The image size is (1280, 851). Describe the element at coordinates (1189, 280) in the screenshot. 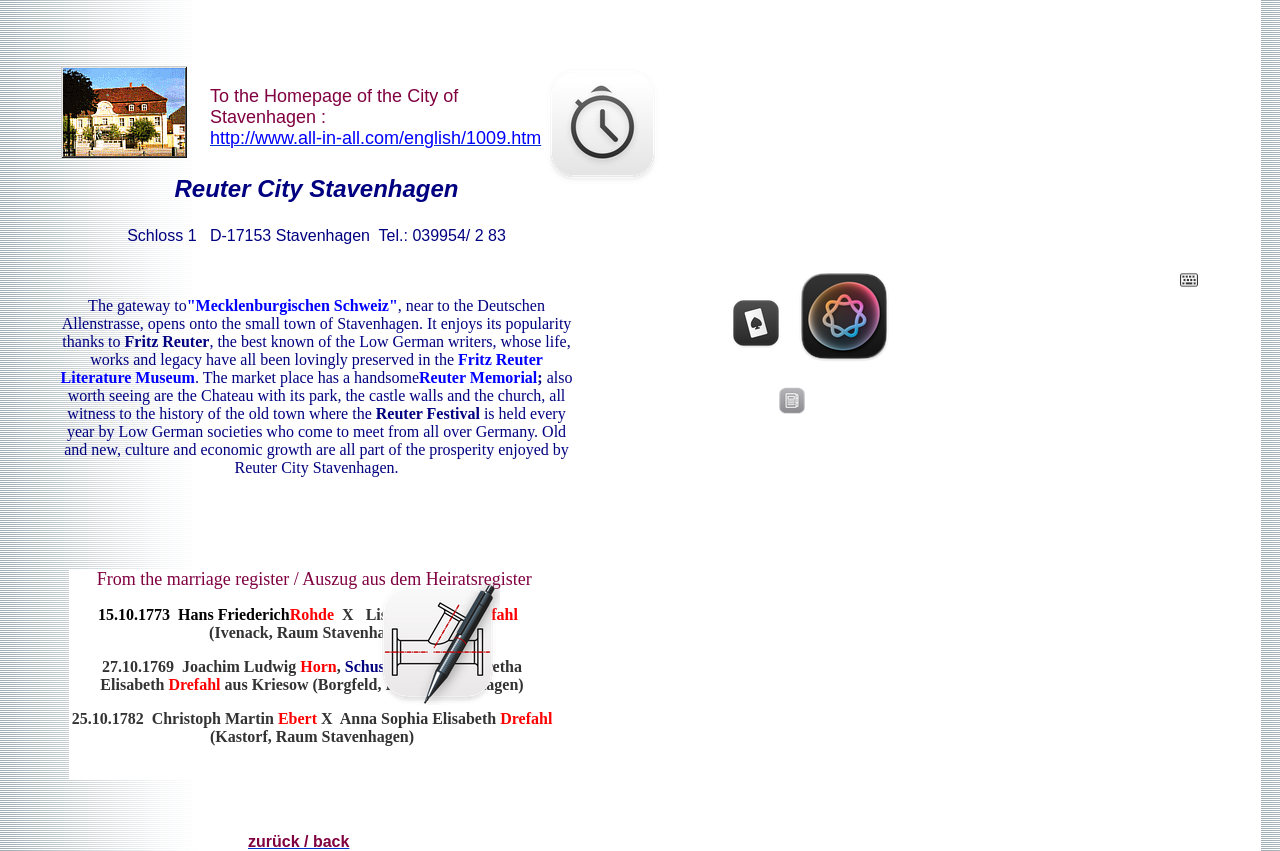

I see `open keyboard settings` at that location.